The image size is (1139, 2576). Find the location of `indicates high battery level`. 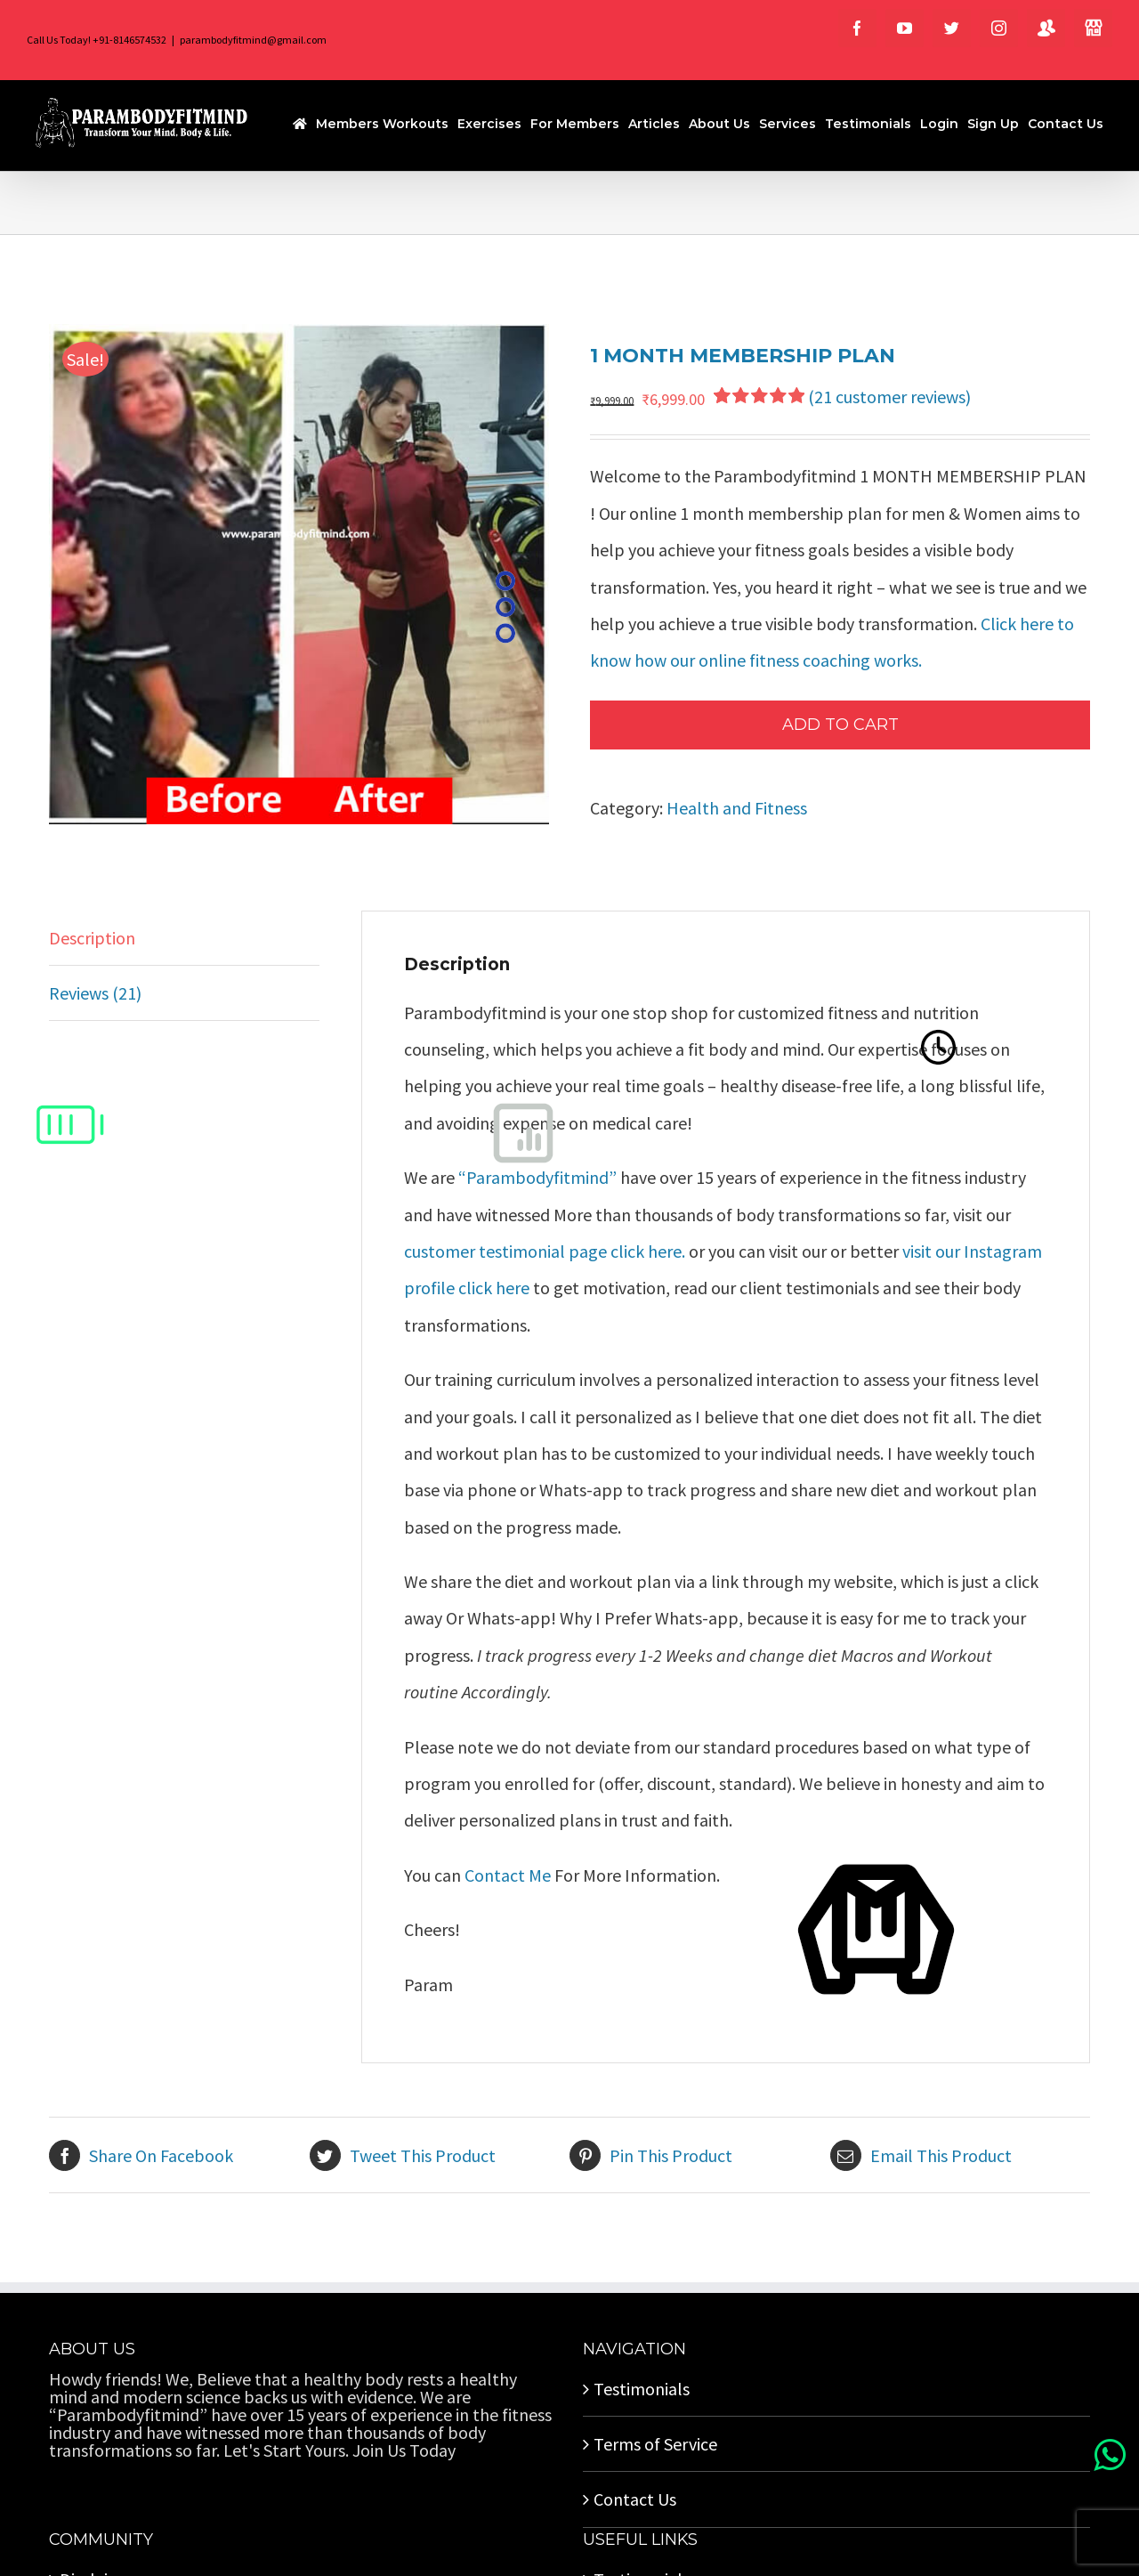

indicates high battery level is located at coordinates (69, 1124).